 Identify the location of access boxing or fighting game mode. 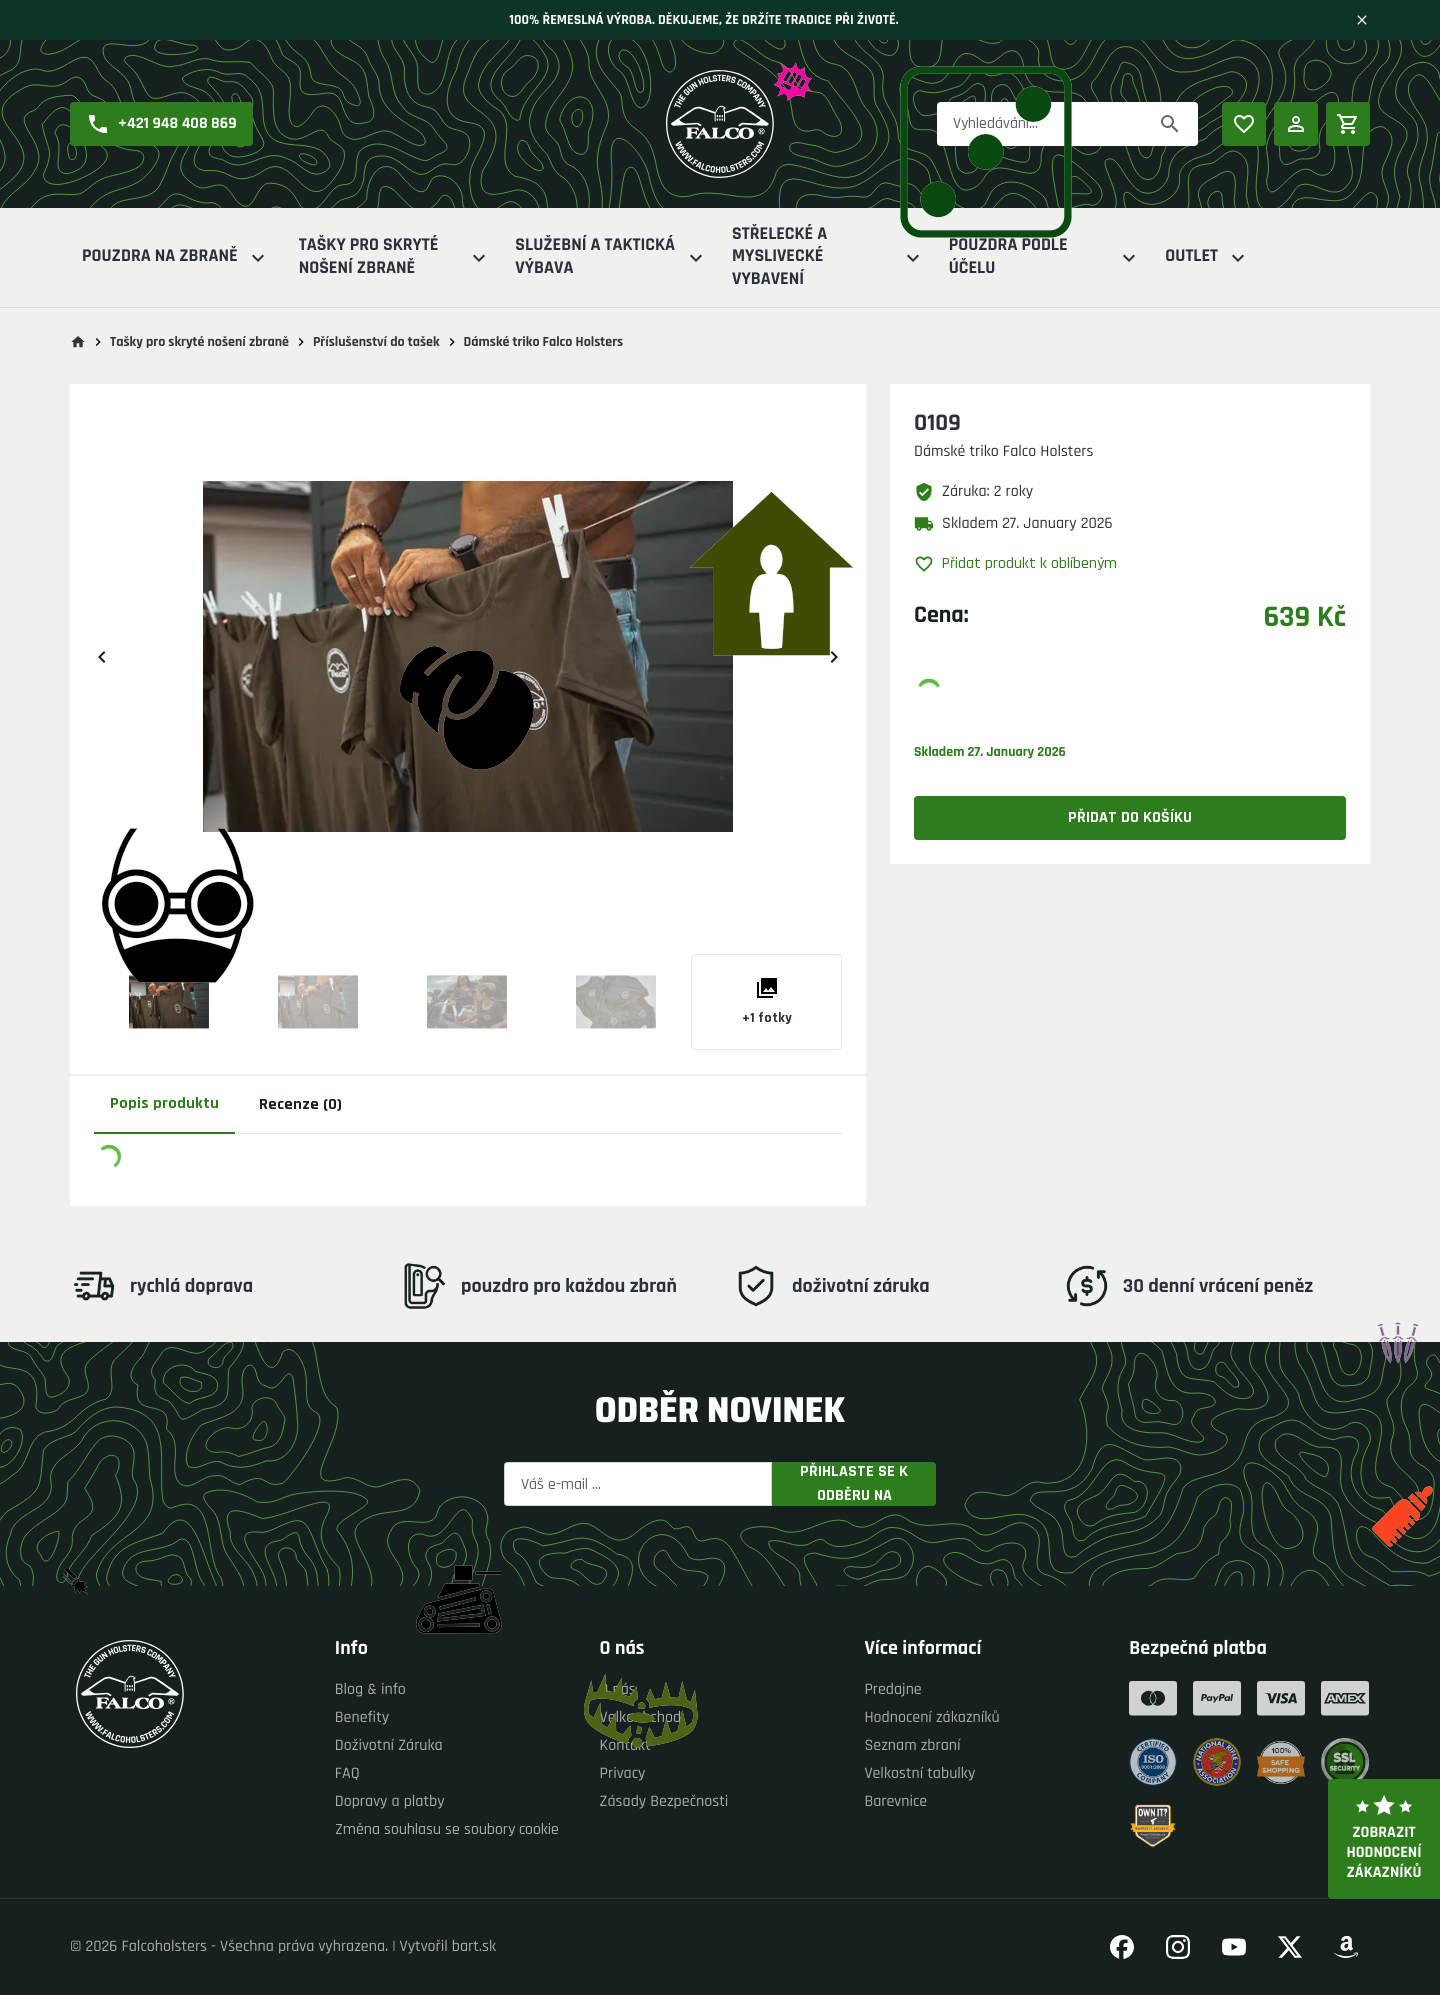
(466, 702).